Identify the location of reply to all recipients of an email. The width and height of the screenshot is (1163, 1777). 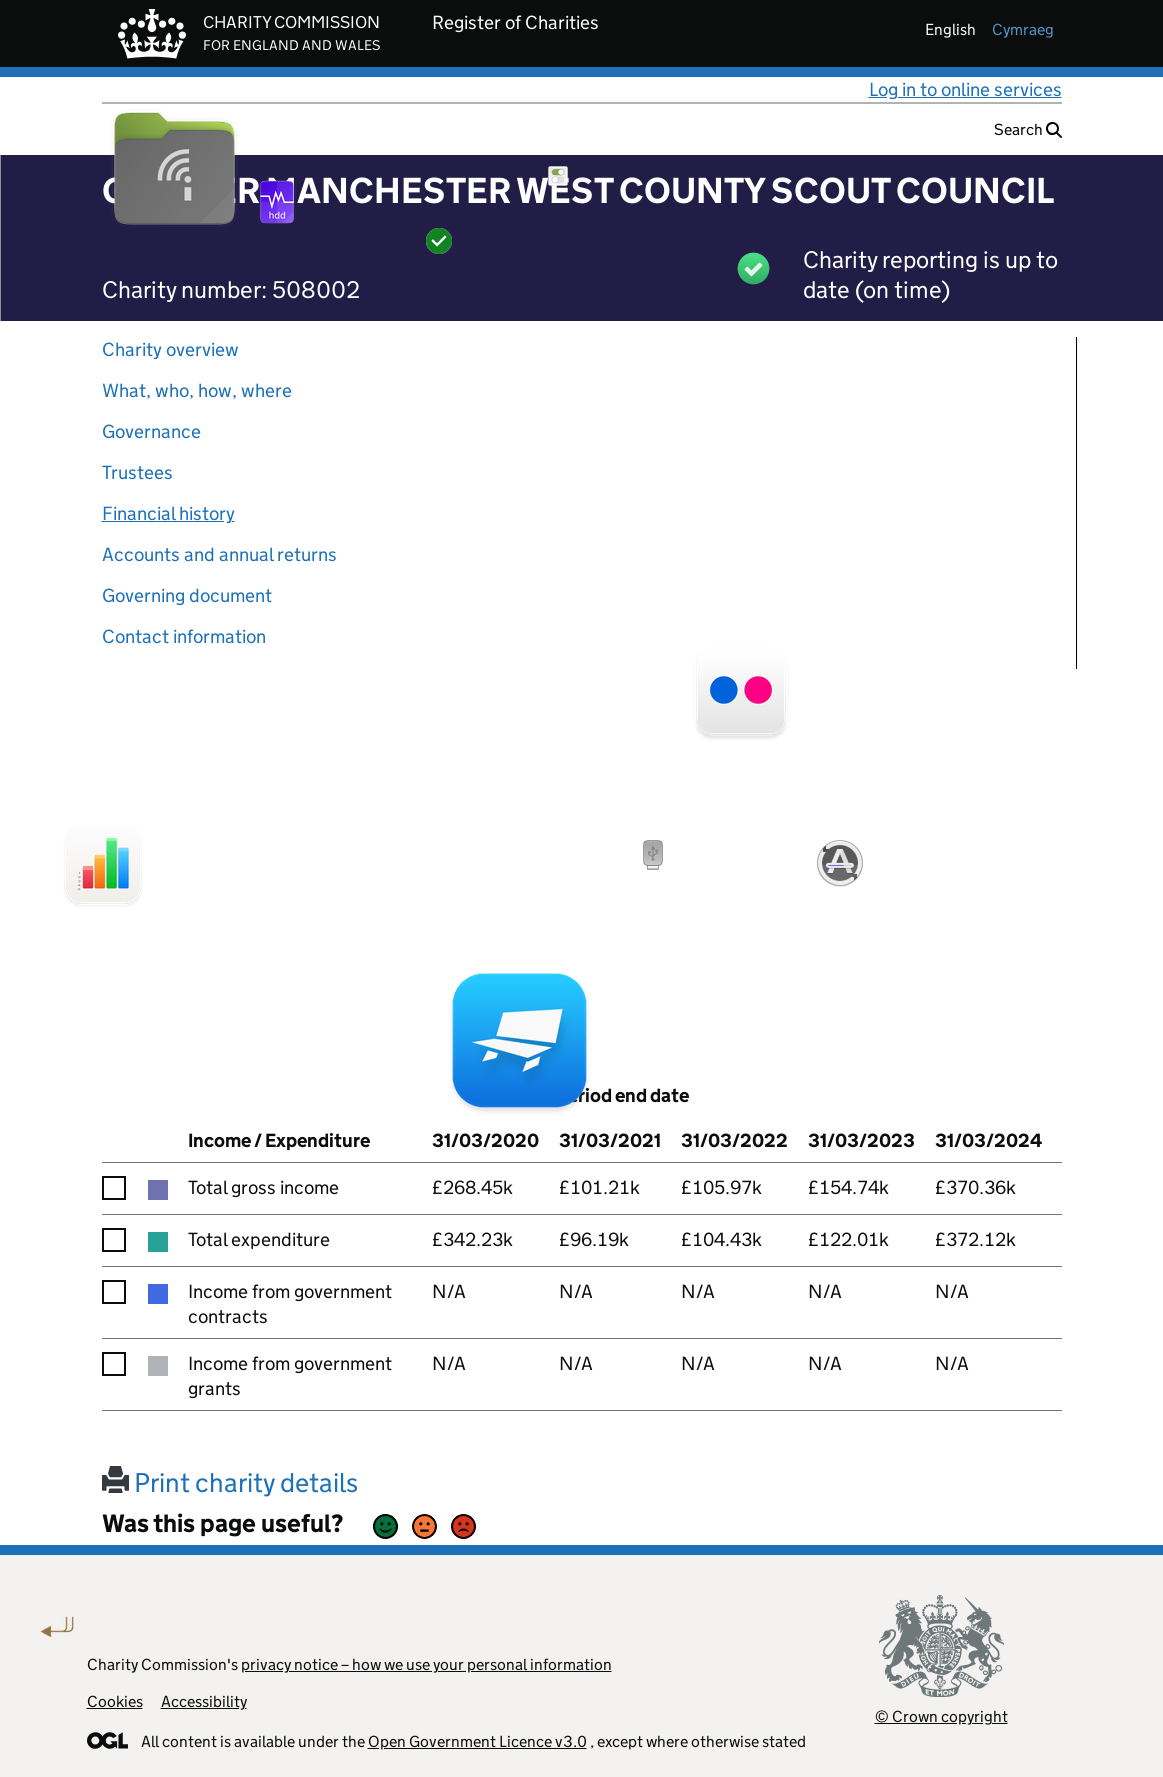
(56, 1624).